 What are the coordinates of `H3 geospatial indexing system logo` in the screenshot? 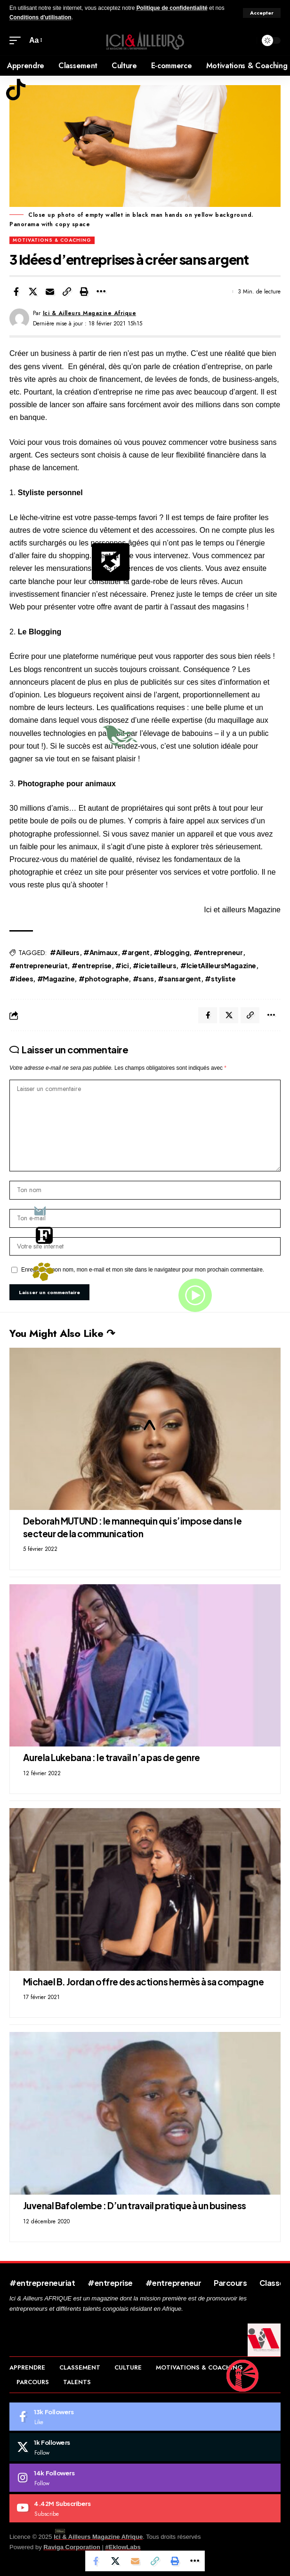 It's located at (43, 1272).